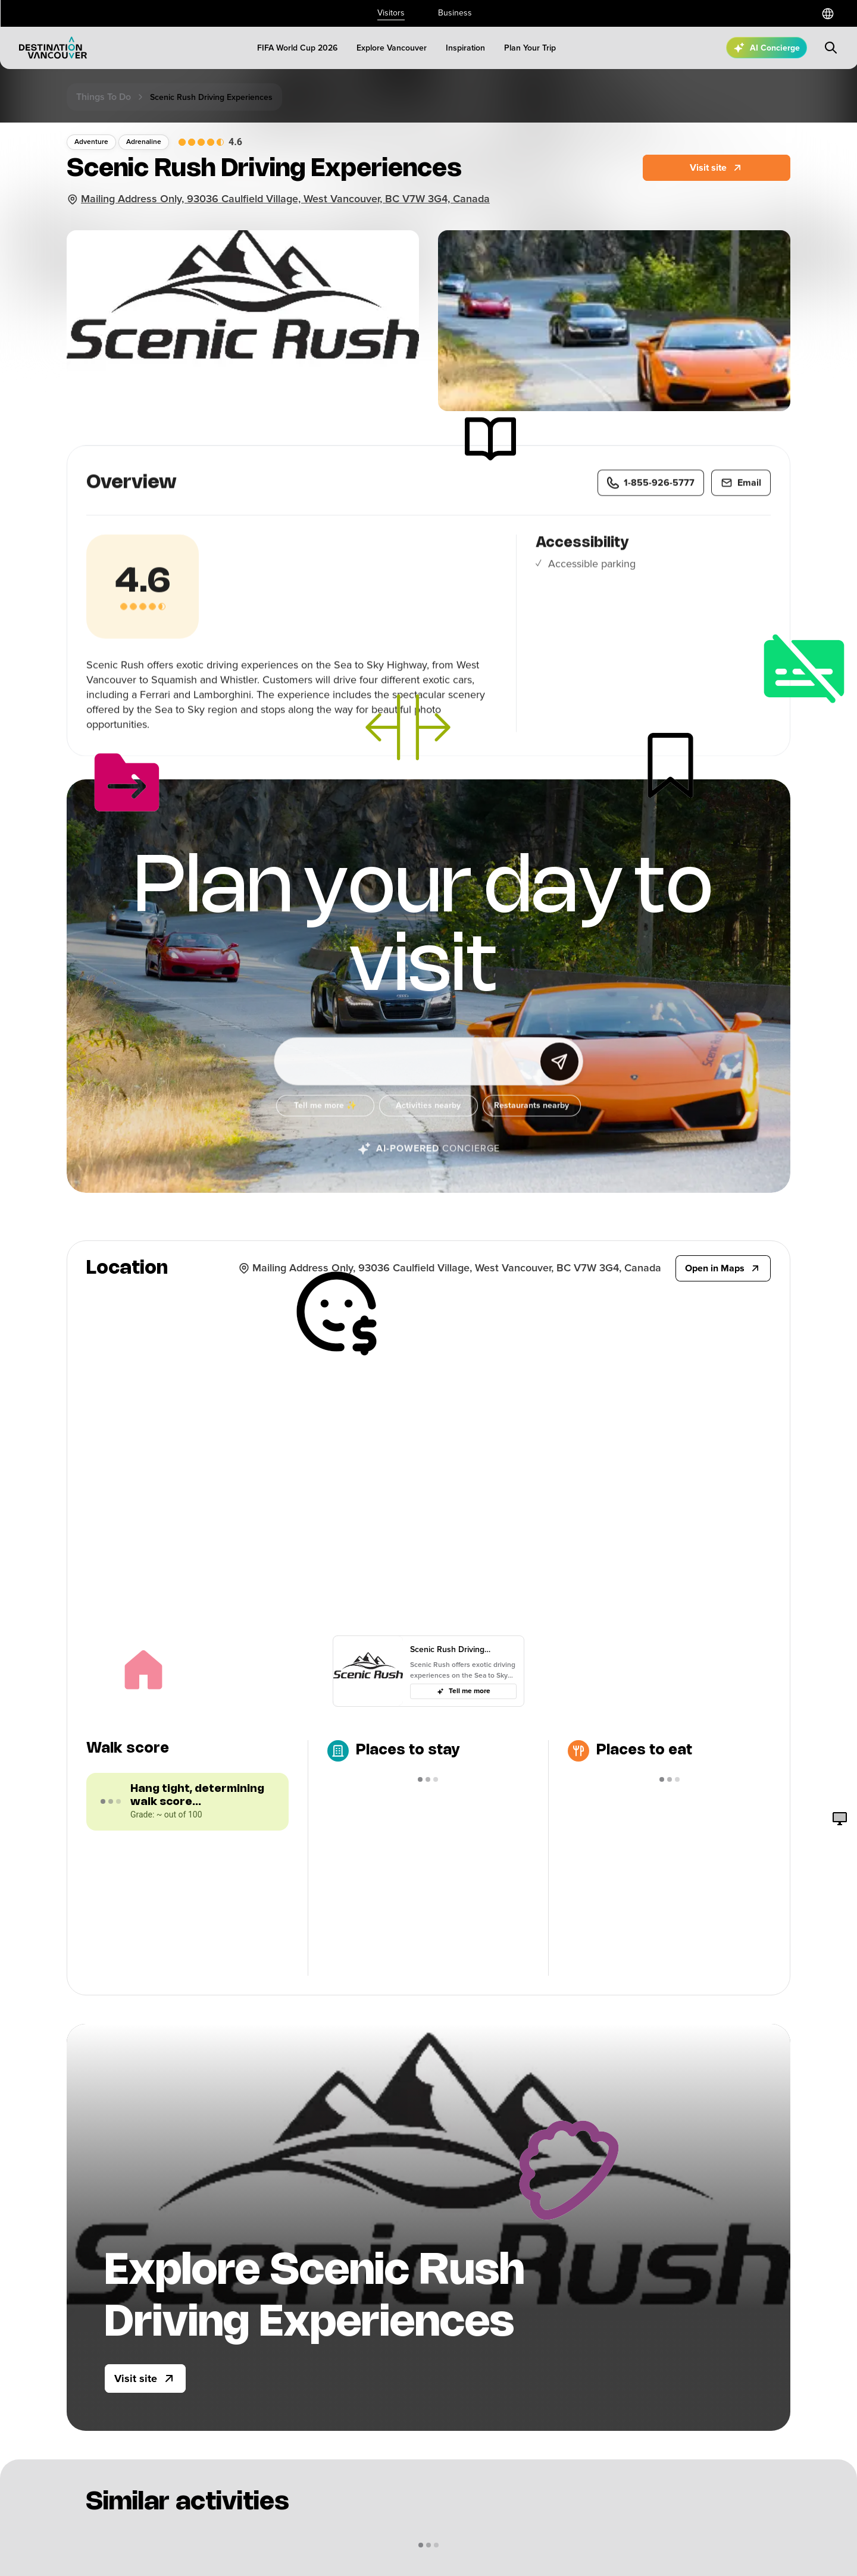 The width and height of the screenshot is (857, 2576). I want to click on browse asian cuisine or dumpling restaurants, so click(569, 2170).